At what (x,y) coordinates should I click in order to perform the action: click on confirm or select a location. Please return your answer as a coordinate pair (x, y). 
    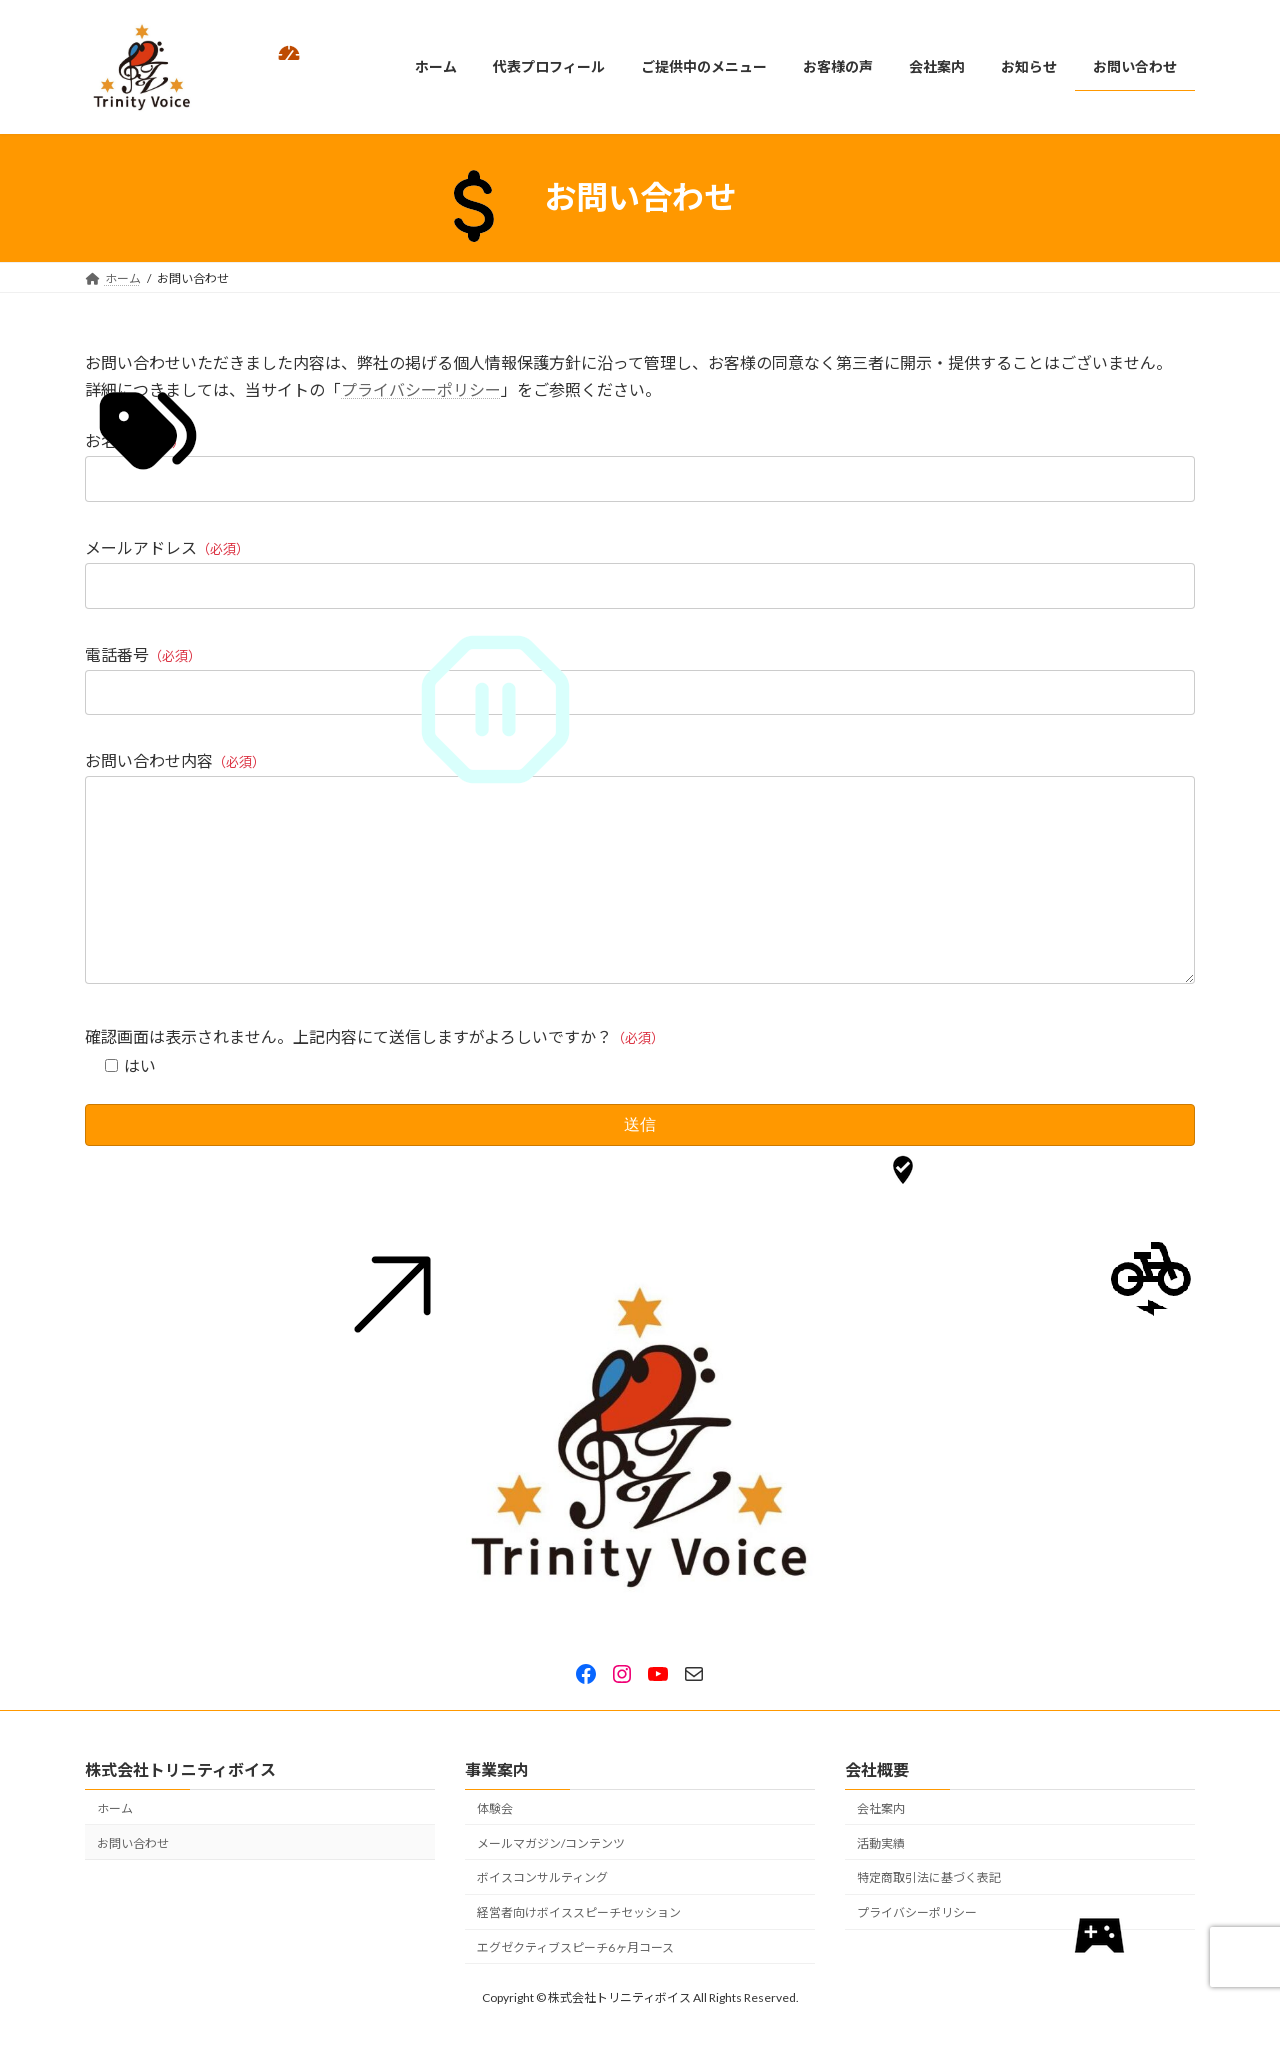
    Looking at the image, I should click on (903, 1170).